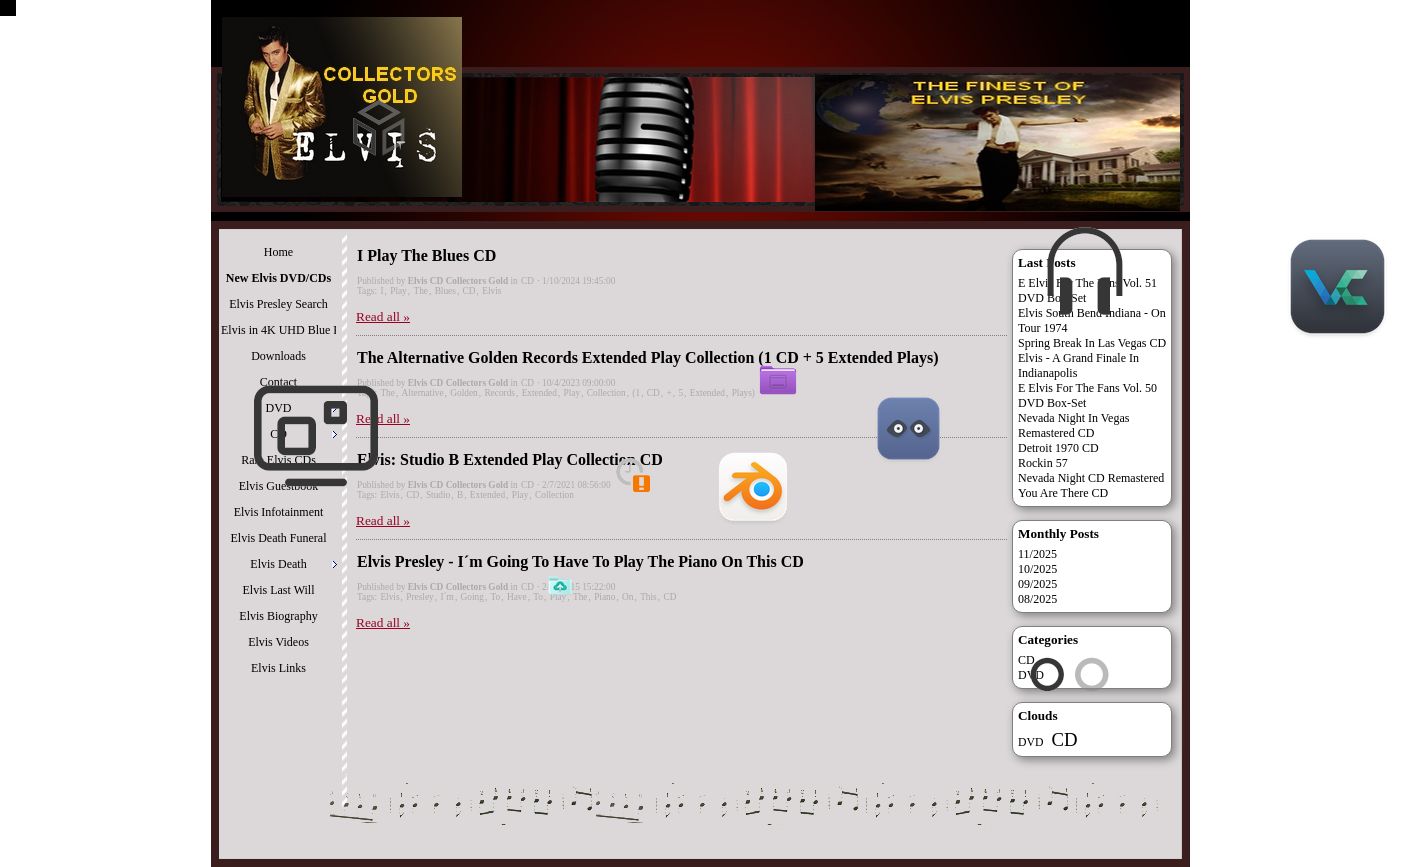 The image size is (1401, 867). I want to click on open gtk demo application, so click(379, 129).